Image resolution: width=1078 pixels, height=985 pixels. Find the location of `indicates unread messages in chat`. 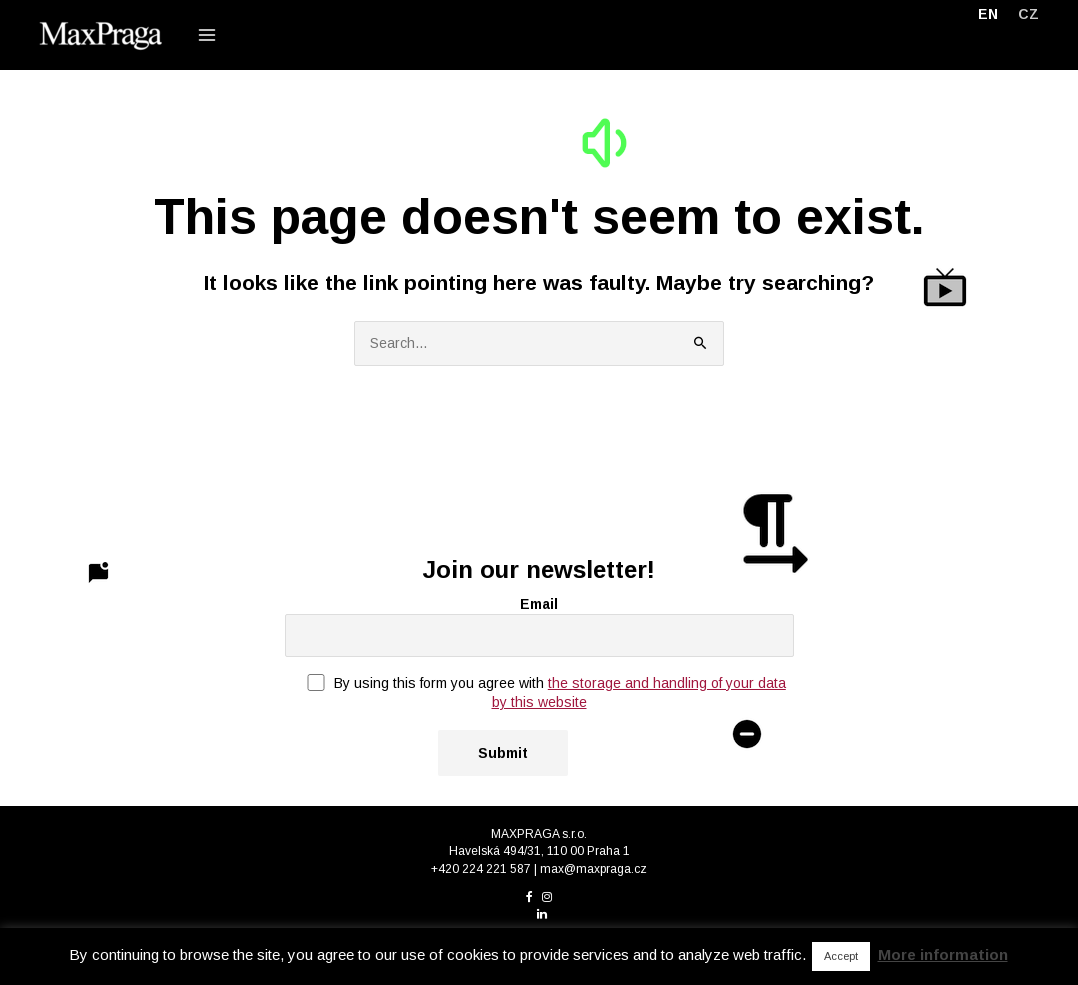

indicates unread messages in chat is located at coordinates (98, 573).